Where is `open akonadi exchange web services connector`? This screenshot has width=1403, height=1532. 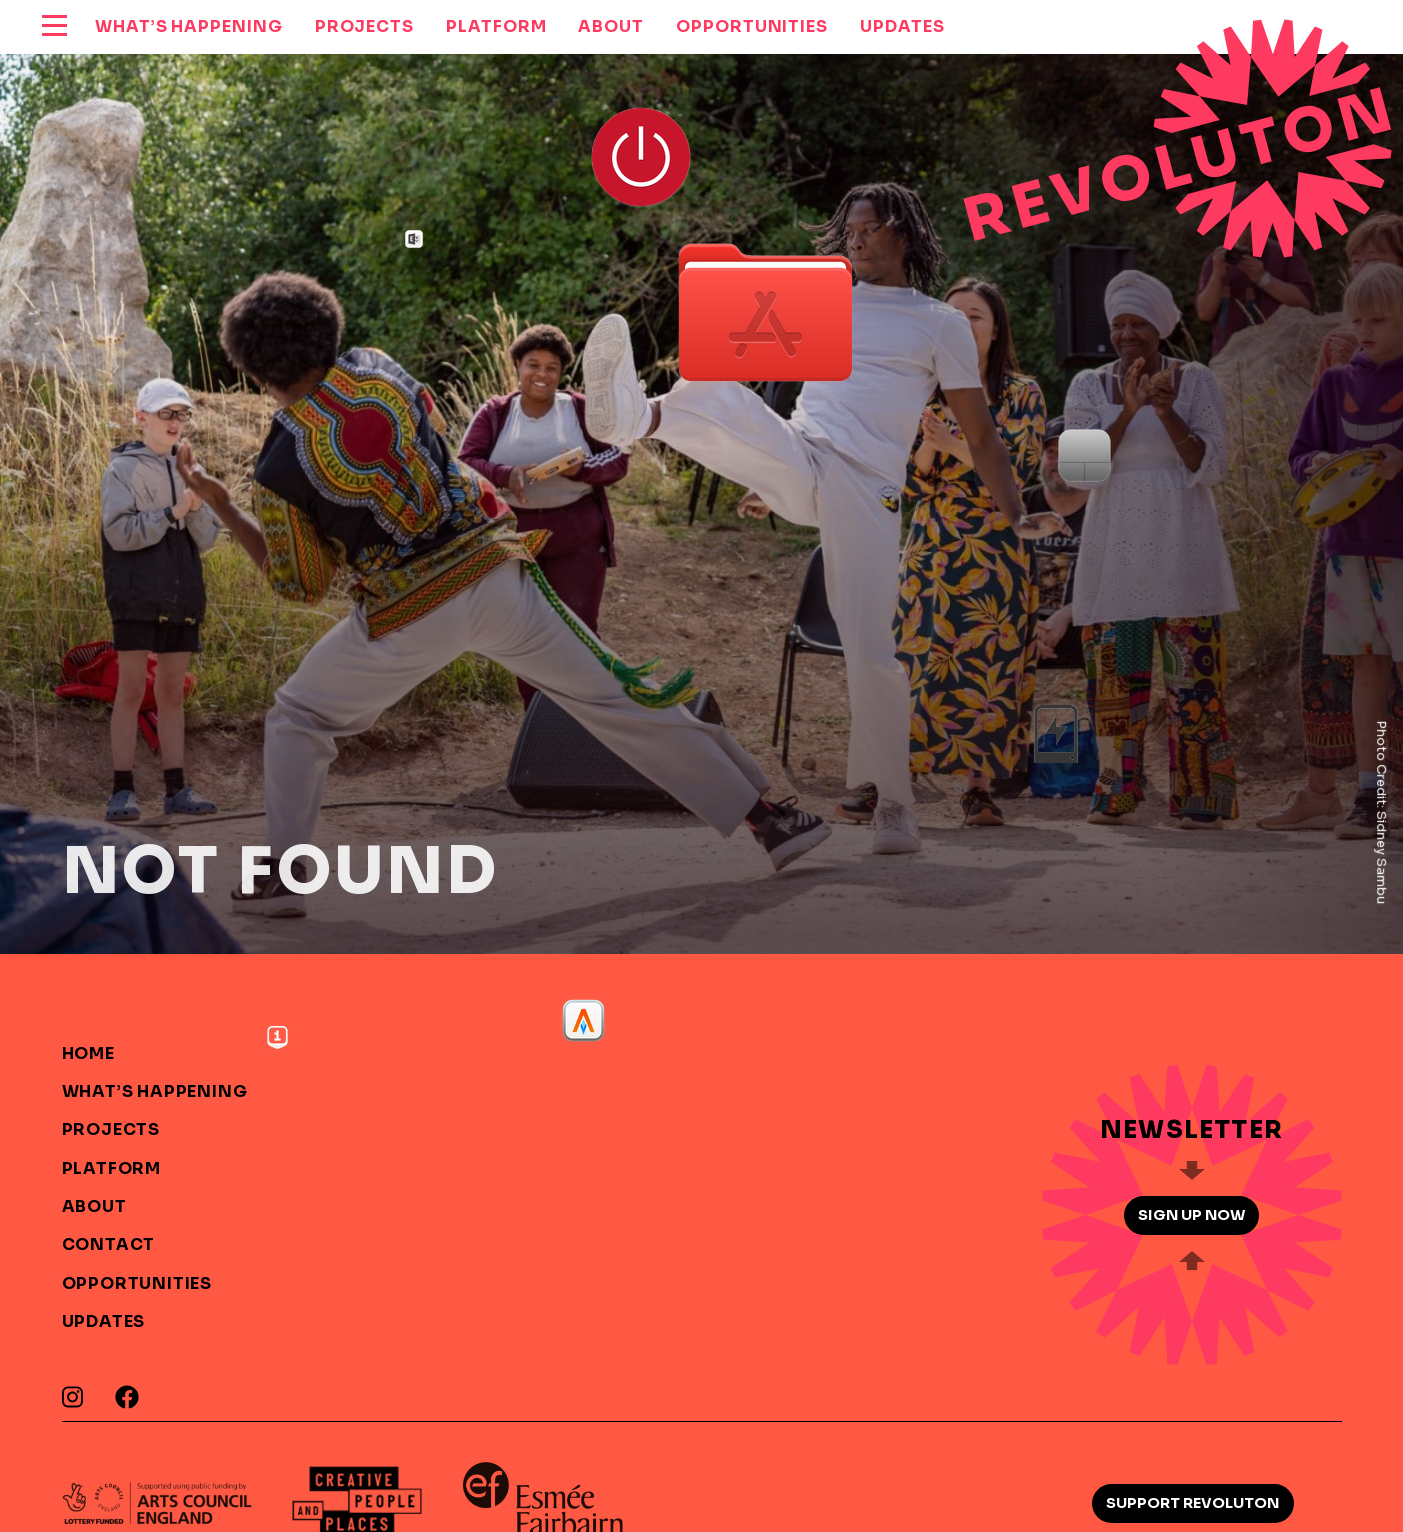 open akonadi exchange web services connector is located at coordinates (414, 239).